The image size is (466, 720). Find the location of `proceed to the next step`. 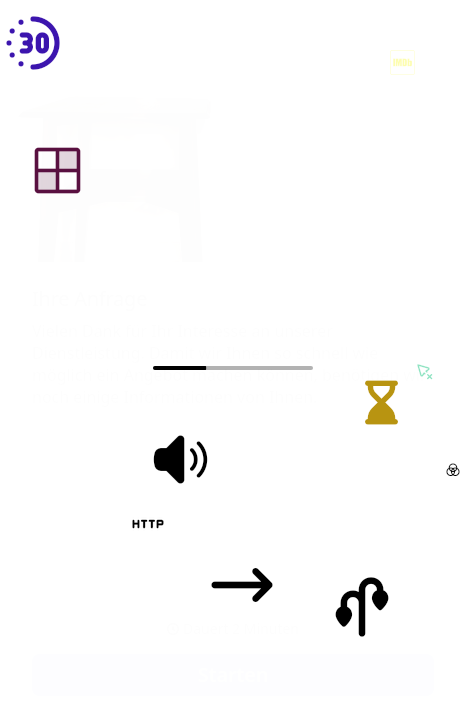

proceed to the next step is located at coordinates (242, 585).